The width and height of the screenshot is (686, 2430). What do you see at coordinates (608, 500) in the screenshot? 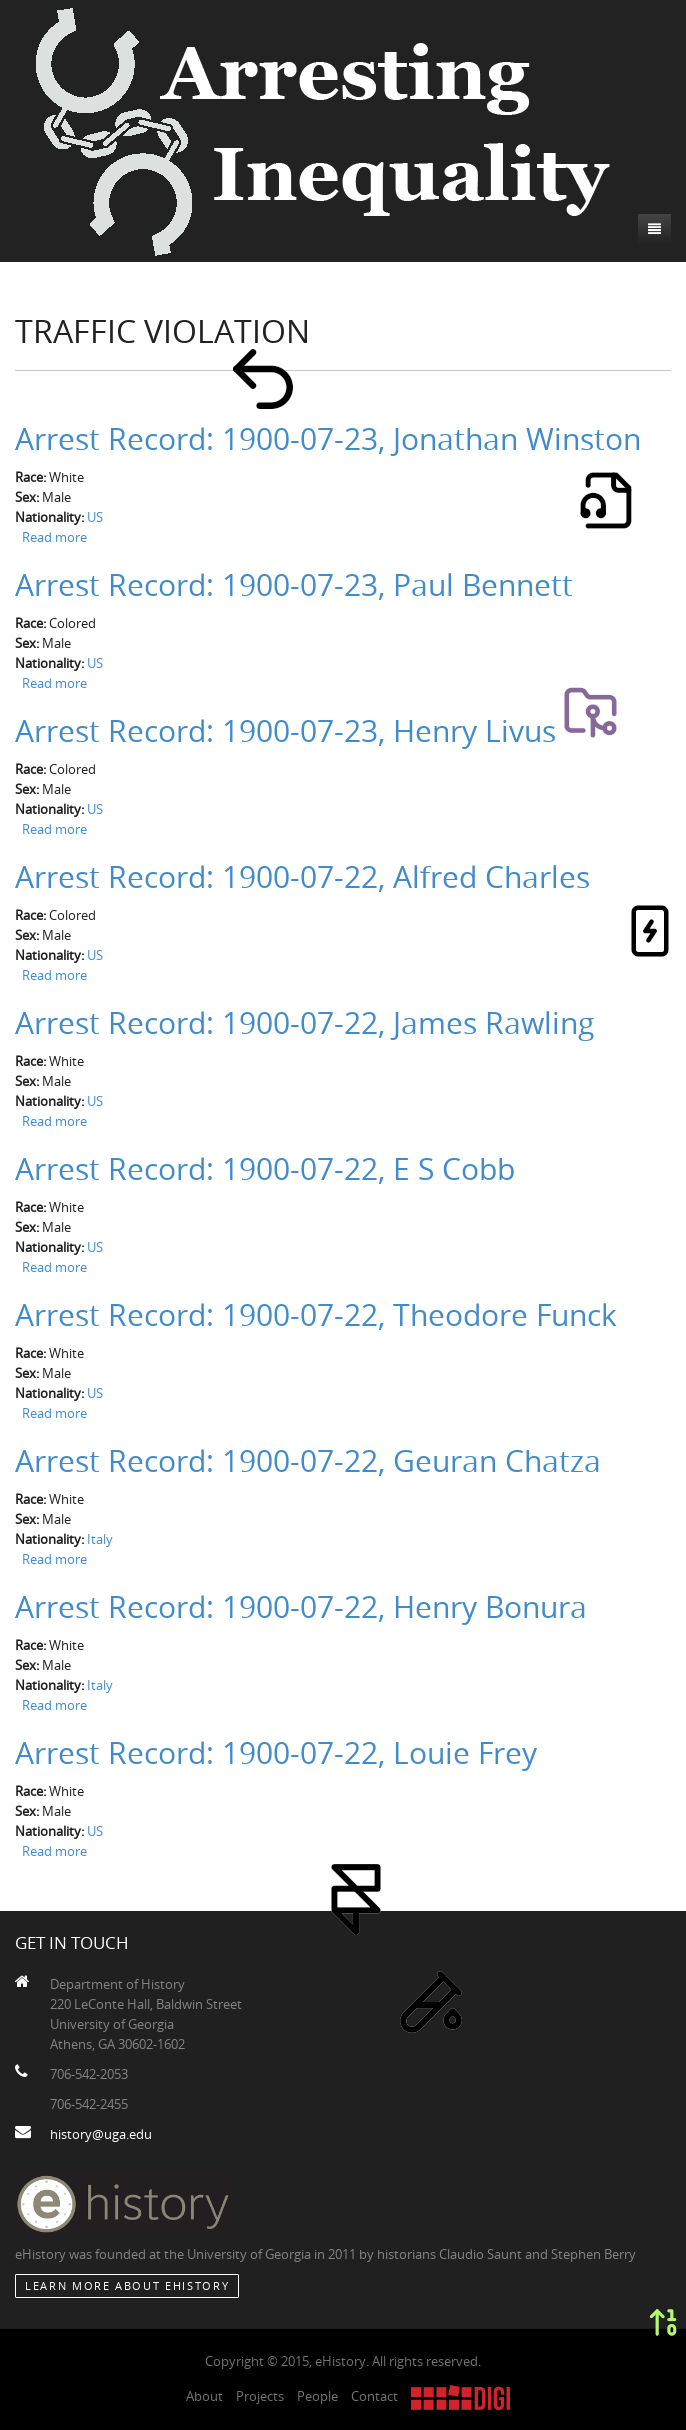
I see `open an audio file` at bounding box center [608, 500].